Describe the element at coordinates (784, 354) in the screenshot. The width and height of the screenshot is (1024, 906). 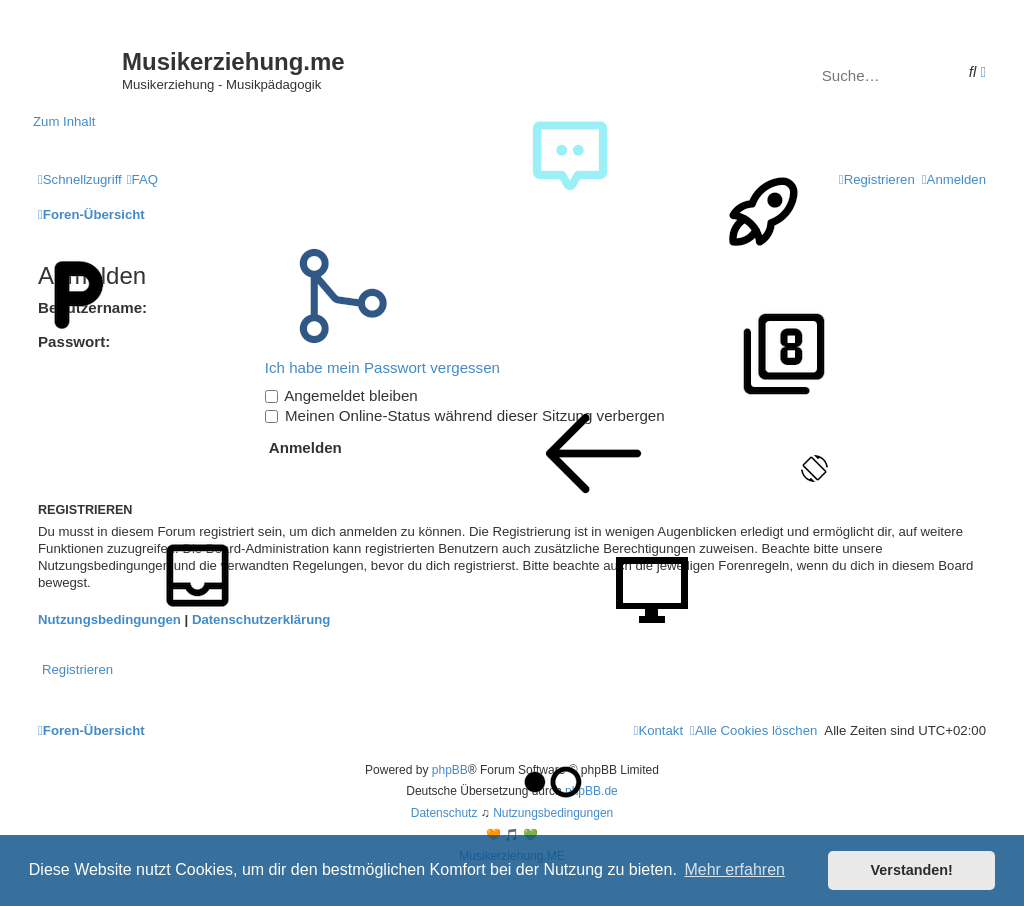
I see `view layer 8 or item 8 in a stack` at that location.